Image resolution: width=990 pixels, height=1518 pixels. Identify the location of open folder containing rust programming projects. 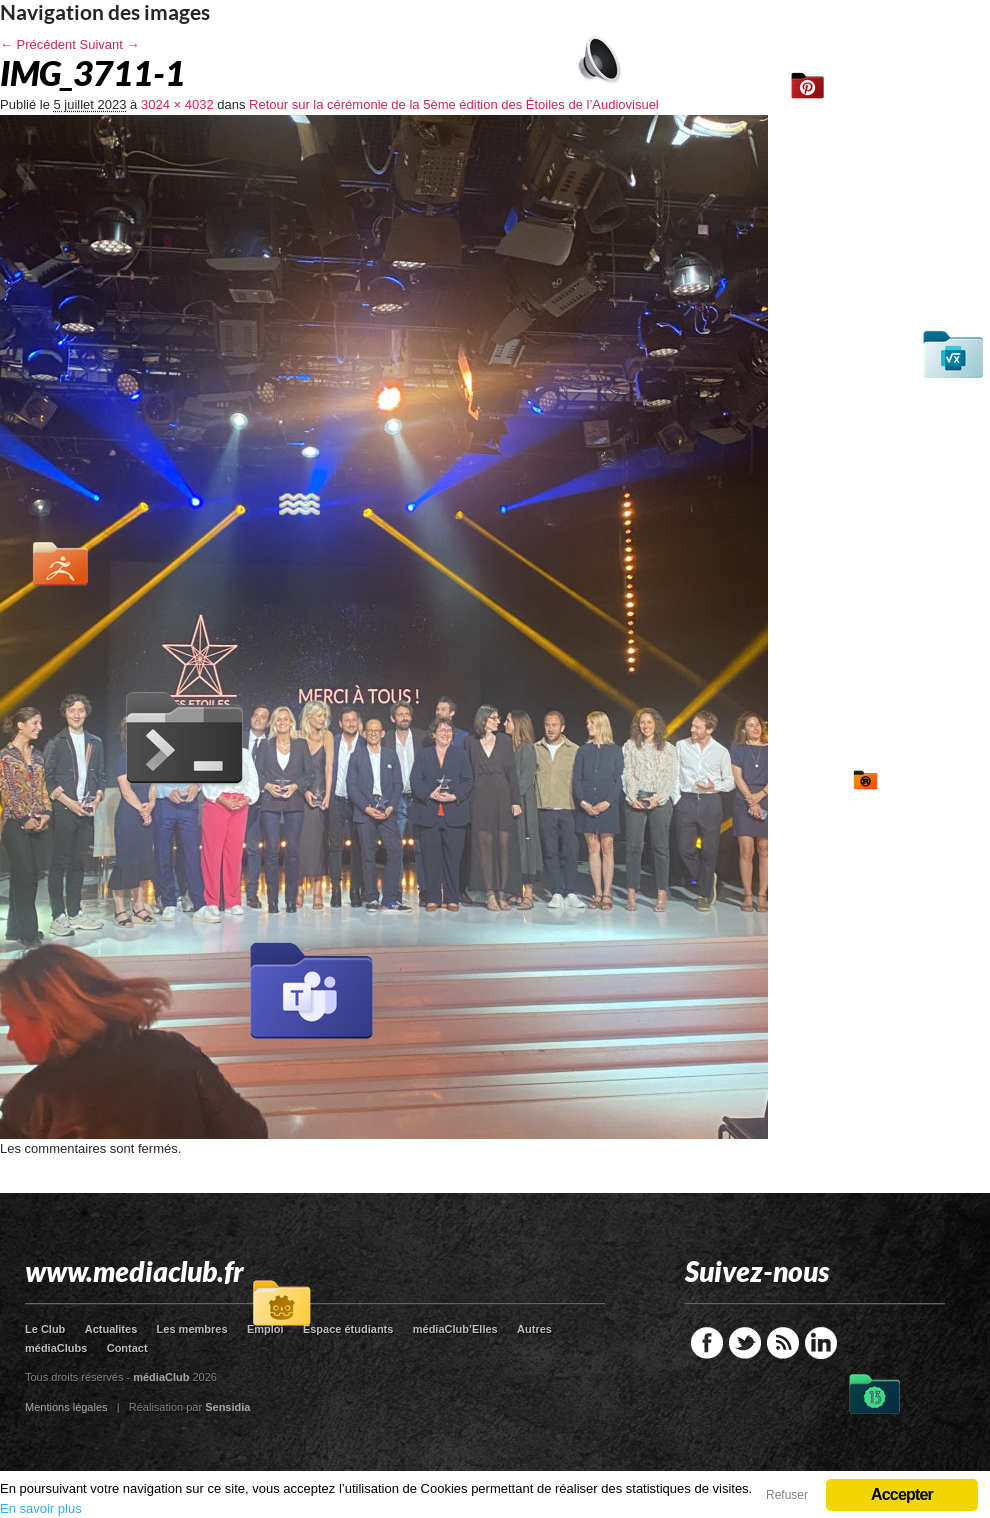
(865, 780).